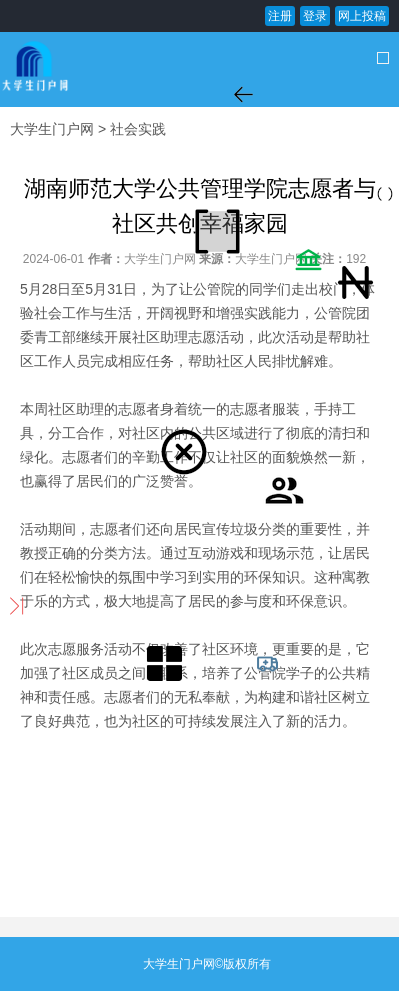 The width and height of the screenshot is (399, 991). I want to click on go back to the previous screen, so click(243, 94).